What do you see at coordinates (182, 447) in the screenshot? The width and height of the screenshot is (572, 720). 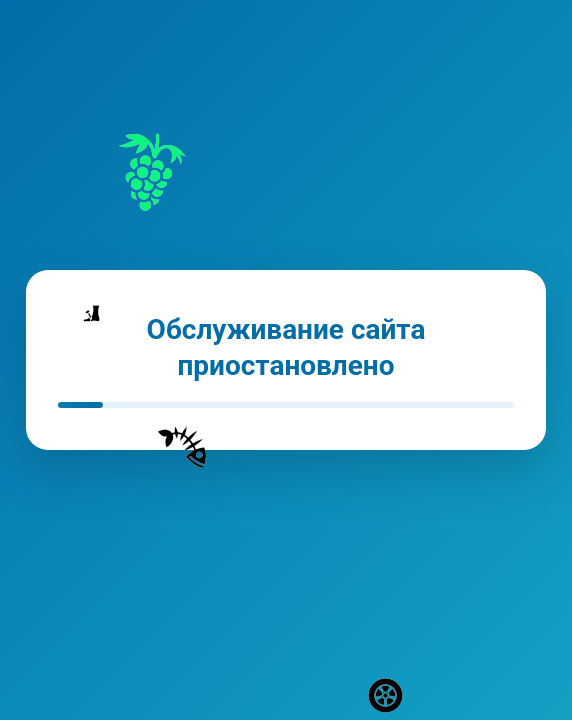 I see `indicates an empty or depleted resource` at bounding box center [182, 447].